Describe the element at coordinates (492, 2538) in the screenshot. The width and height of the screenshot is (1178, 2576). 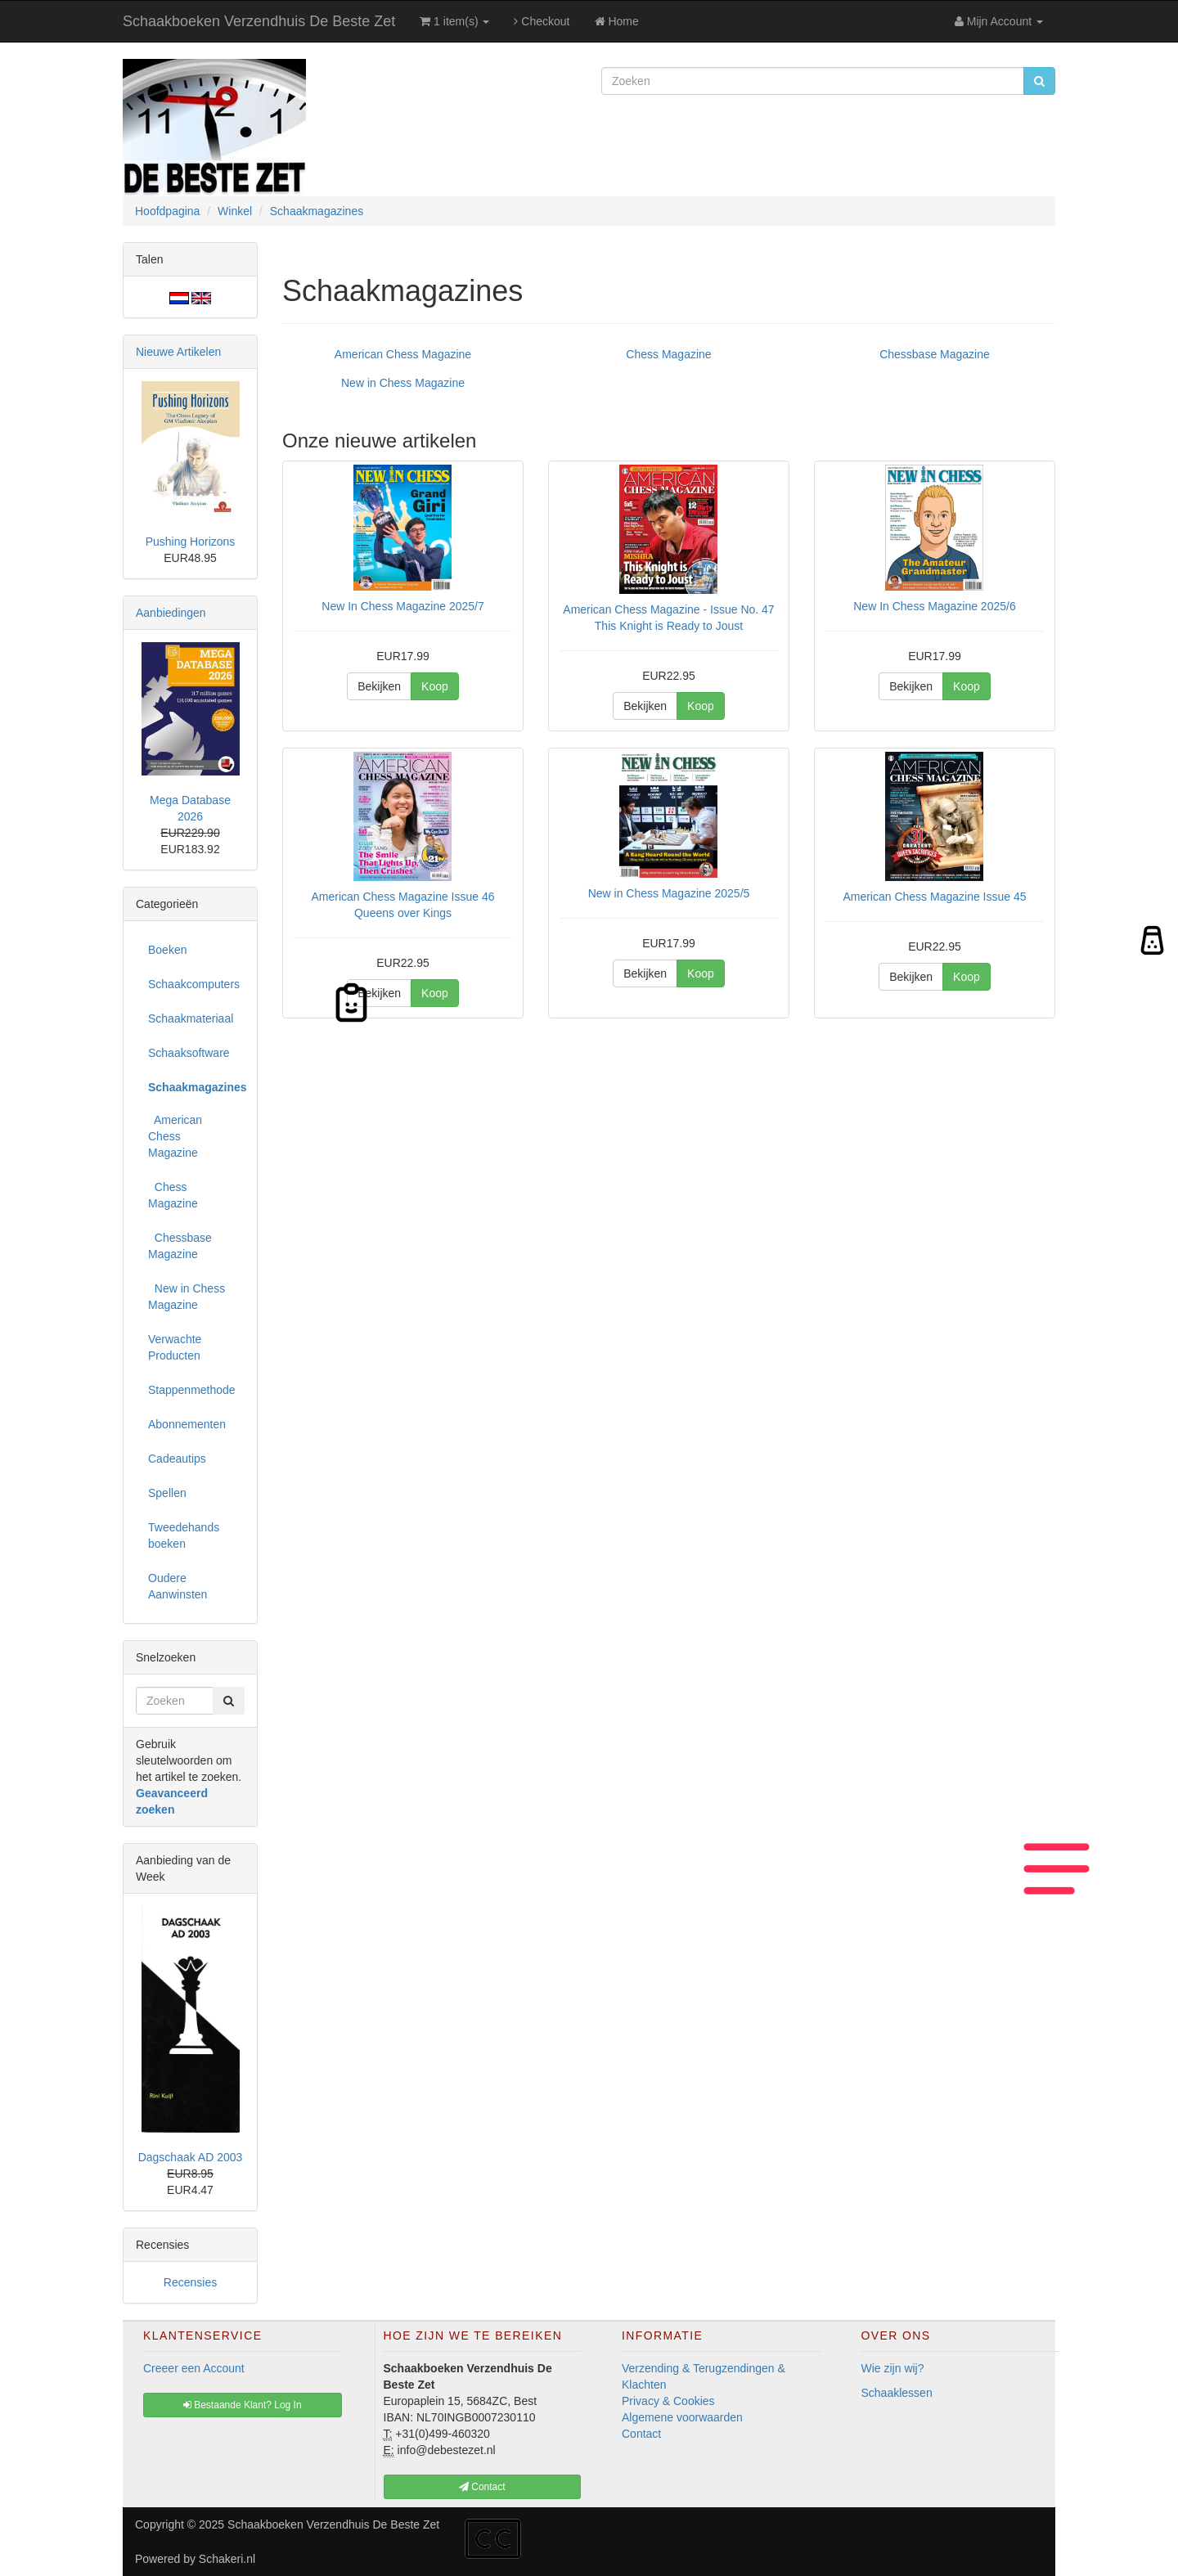
I see `enable closed captions for video content` at that location.